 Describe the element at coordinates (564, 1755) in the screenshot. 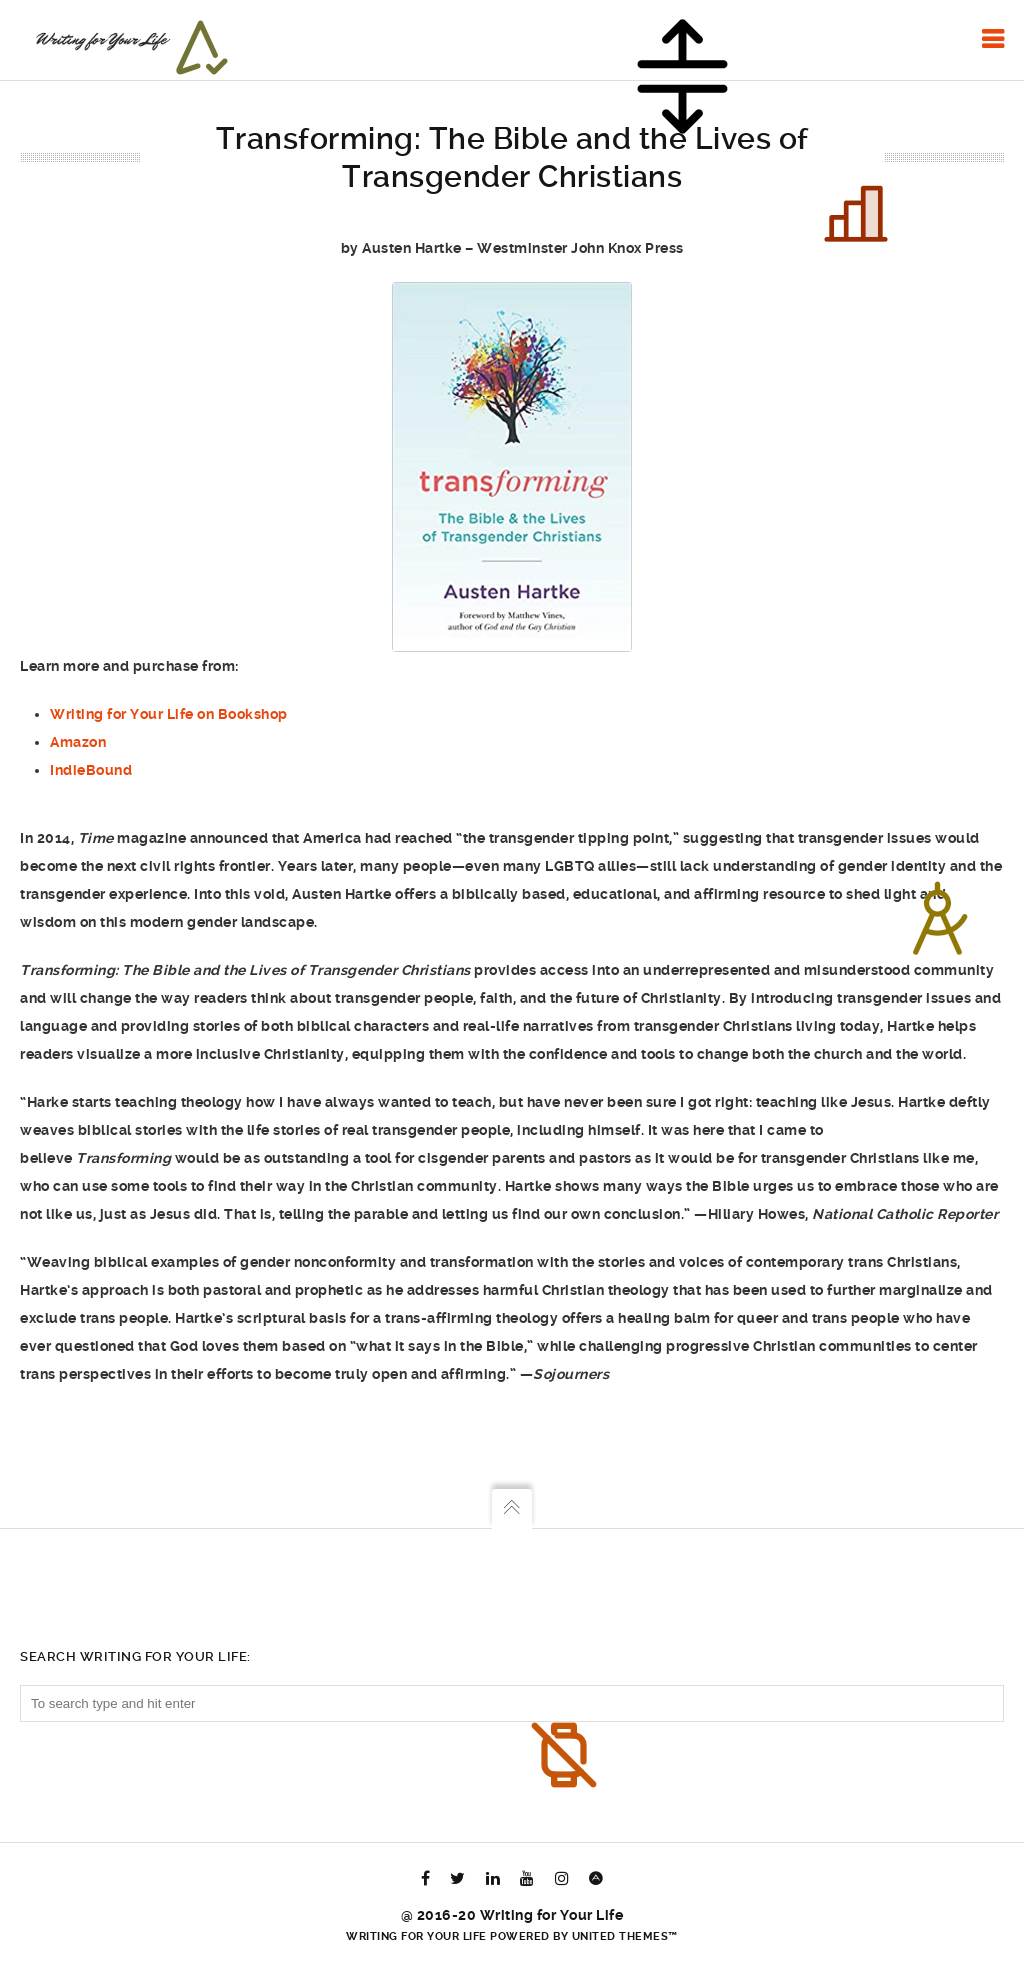

I see `smartwatch disconnected or unavailable` at that location.